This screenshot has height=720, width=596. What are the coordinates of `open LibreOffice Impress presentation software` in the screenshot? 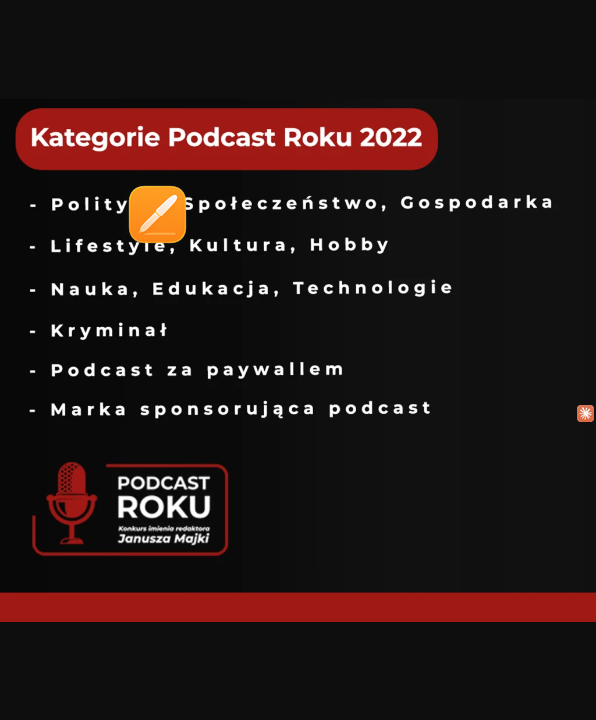 It's located at (157, 214).